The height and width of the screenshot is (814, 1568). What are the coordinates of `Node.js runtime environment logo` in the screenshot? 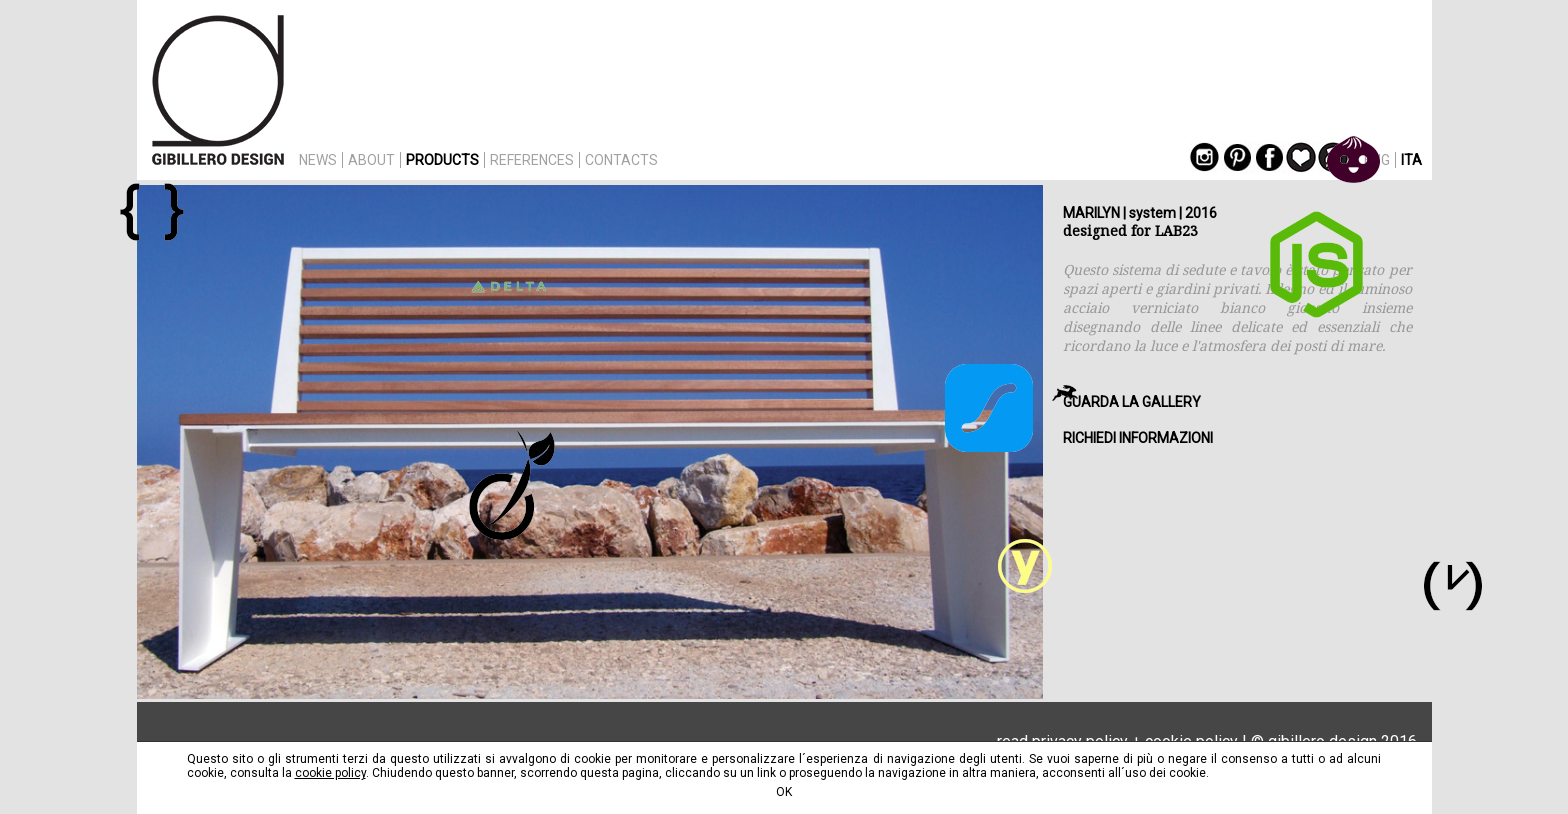 It's located at (1316, 264).